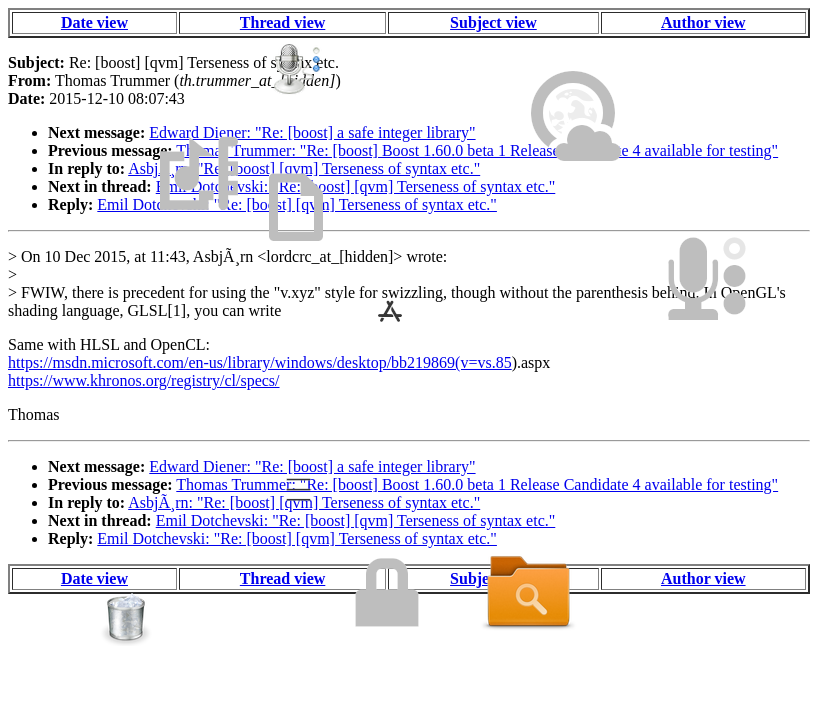 This screenshot has width=818, height=720. Describe the element at coordinates (528, 595) in the screenshot. I see `access saved search queries` at that location.